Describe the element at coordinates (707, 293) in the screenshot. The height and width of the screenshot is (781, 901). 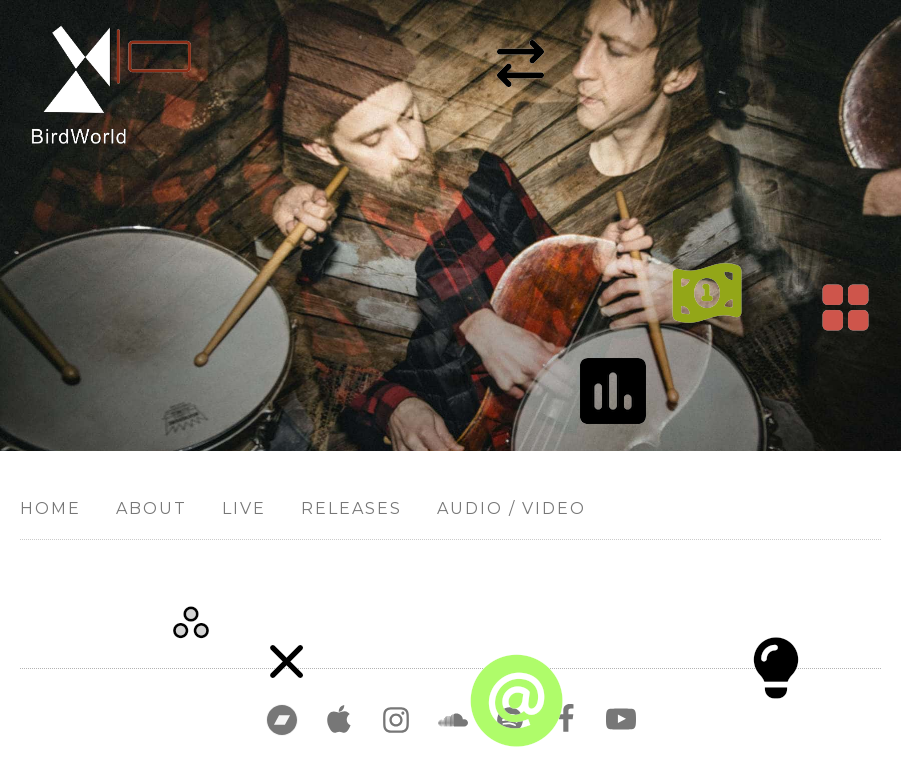
I see `view payment or billing information` at that location.